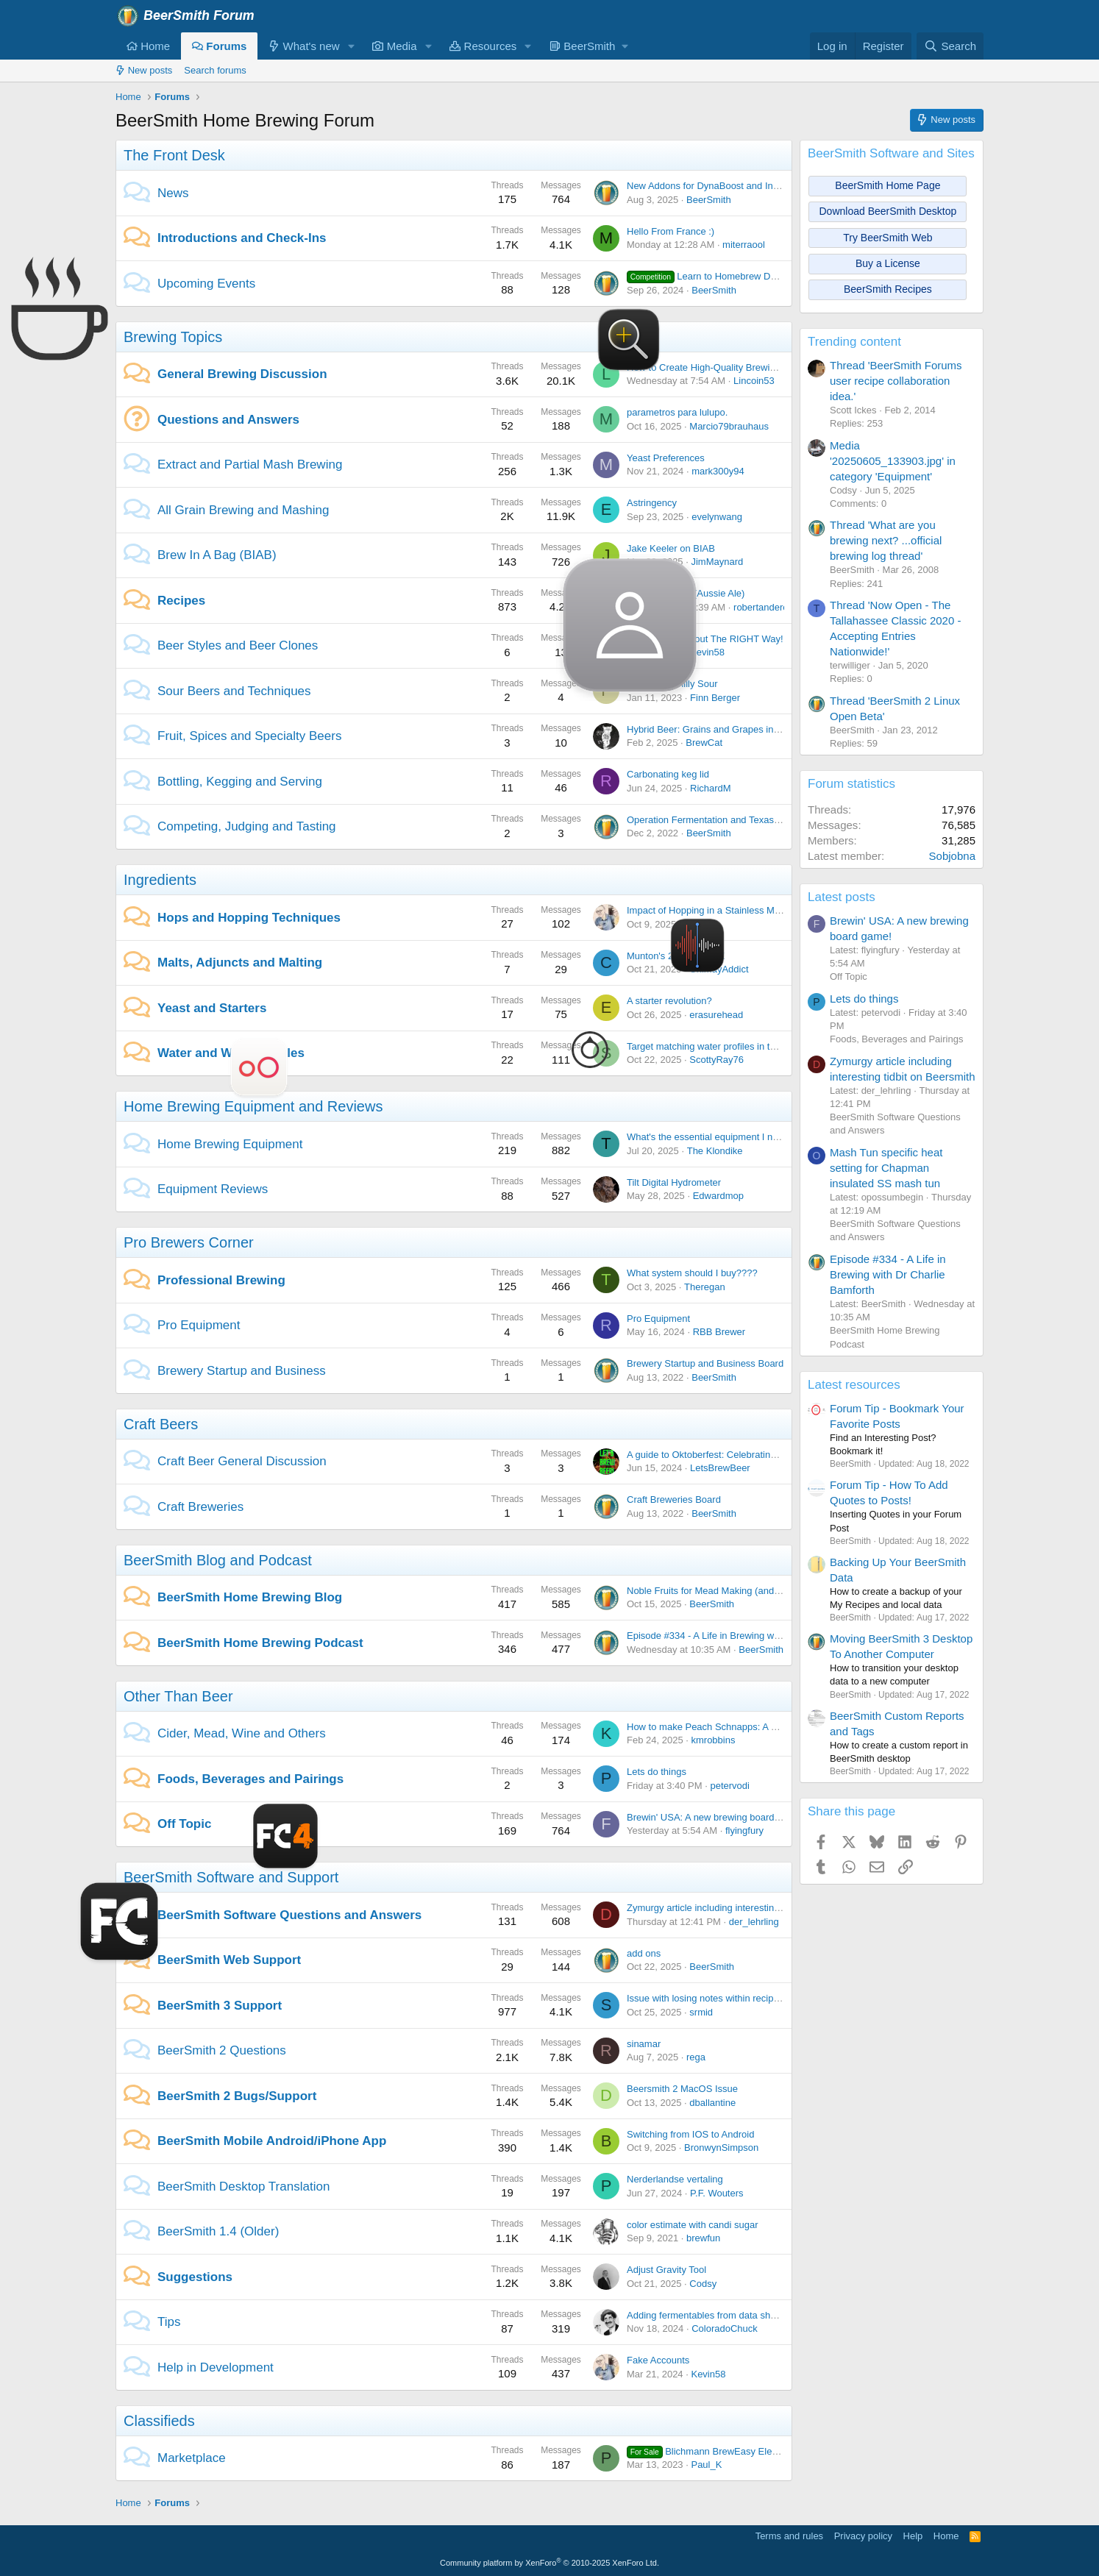 The width and height of the screenshot is (1099, 2576). I want to click on caffeine mode is active, preventing sleep, so click(60, 312).